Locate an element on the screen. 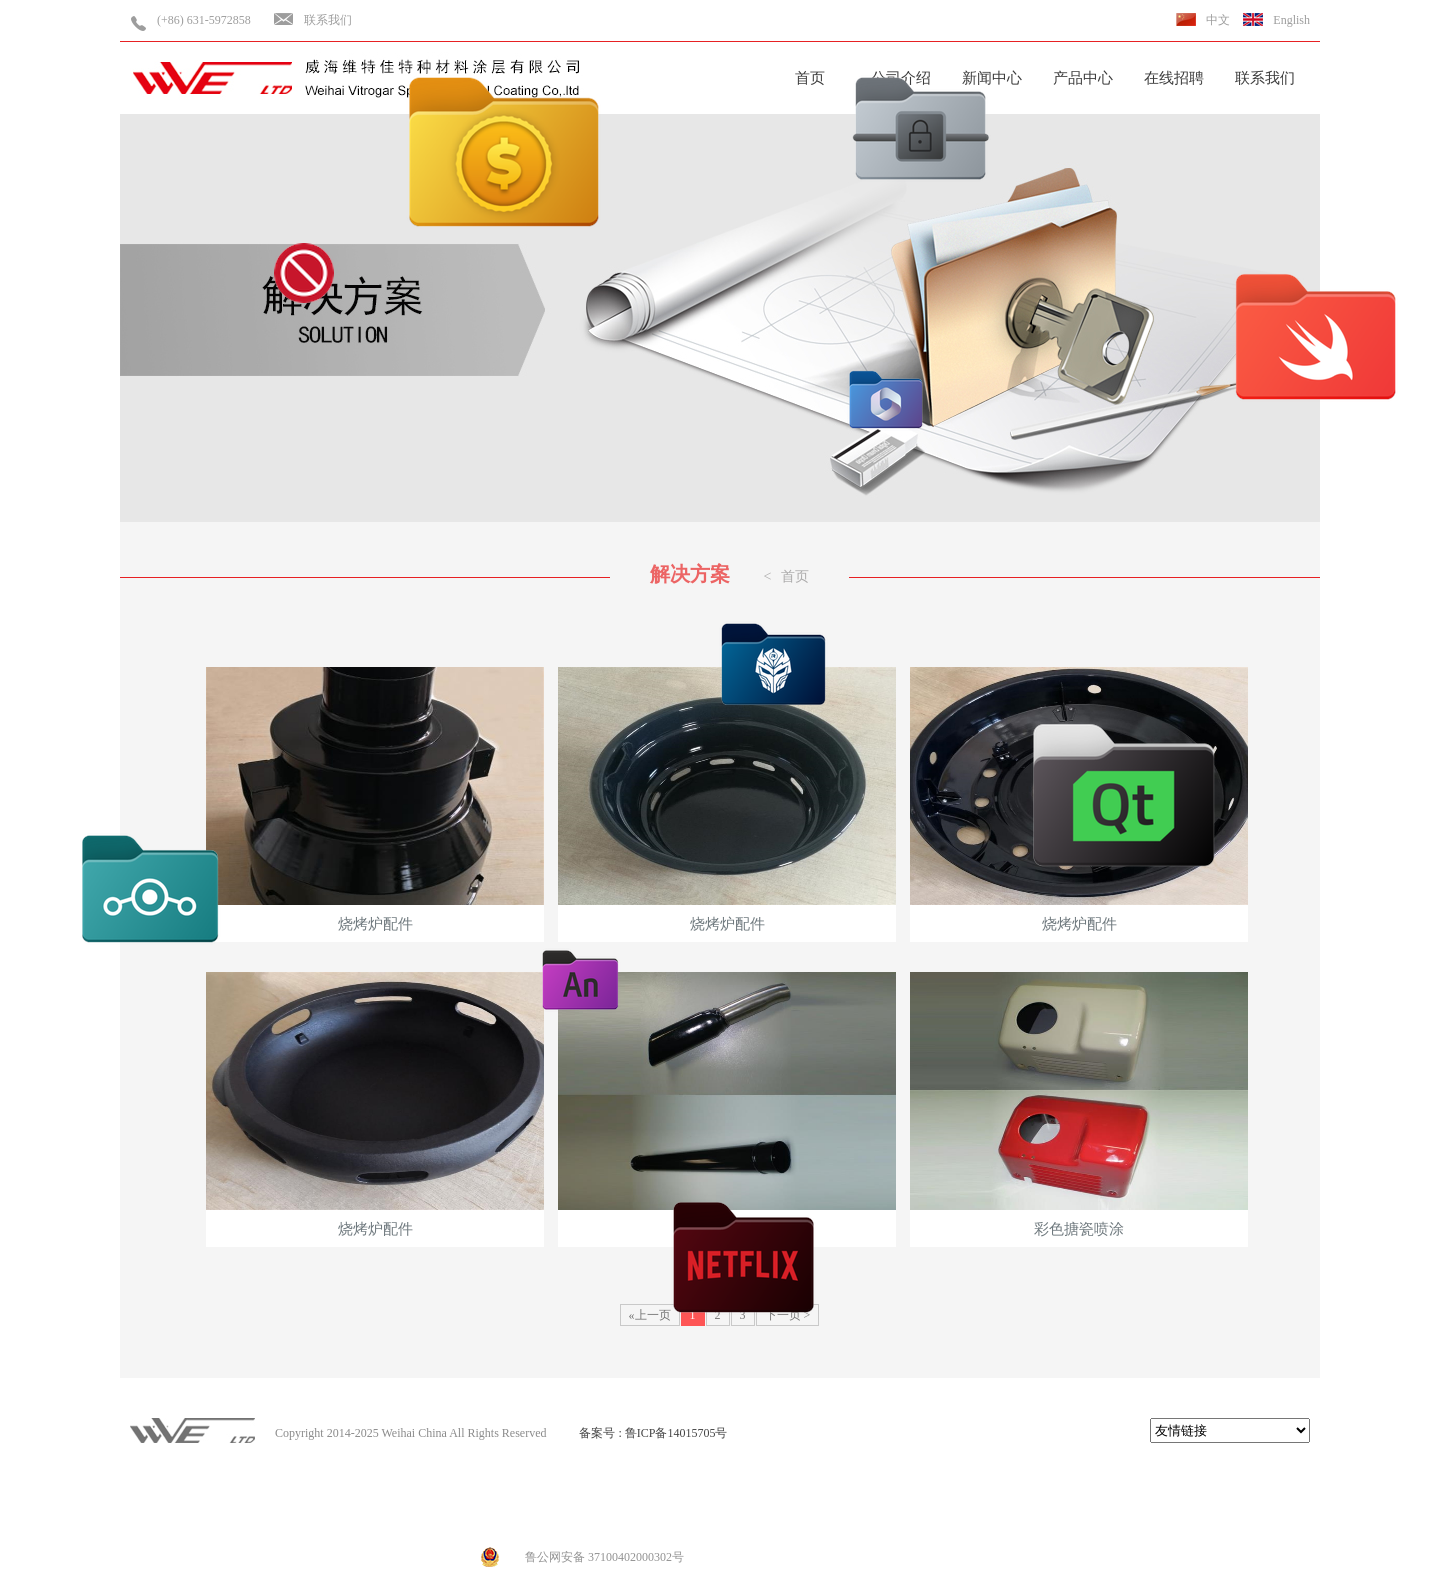 Image resolution: width=1440 pixels, height=1578 pixels. open folder containing Netflix downloads or media is located at coordinates (743, 1261).